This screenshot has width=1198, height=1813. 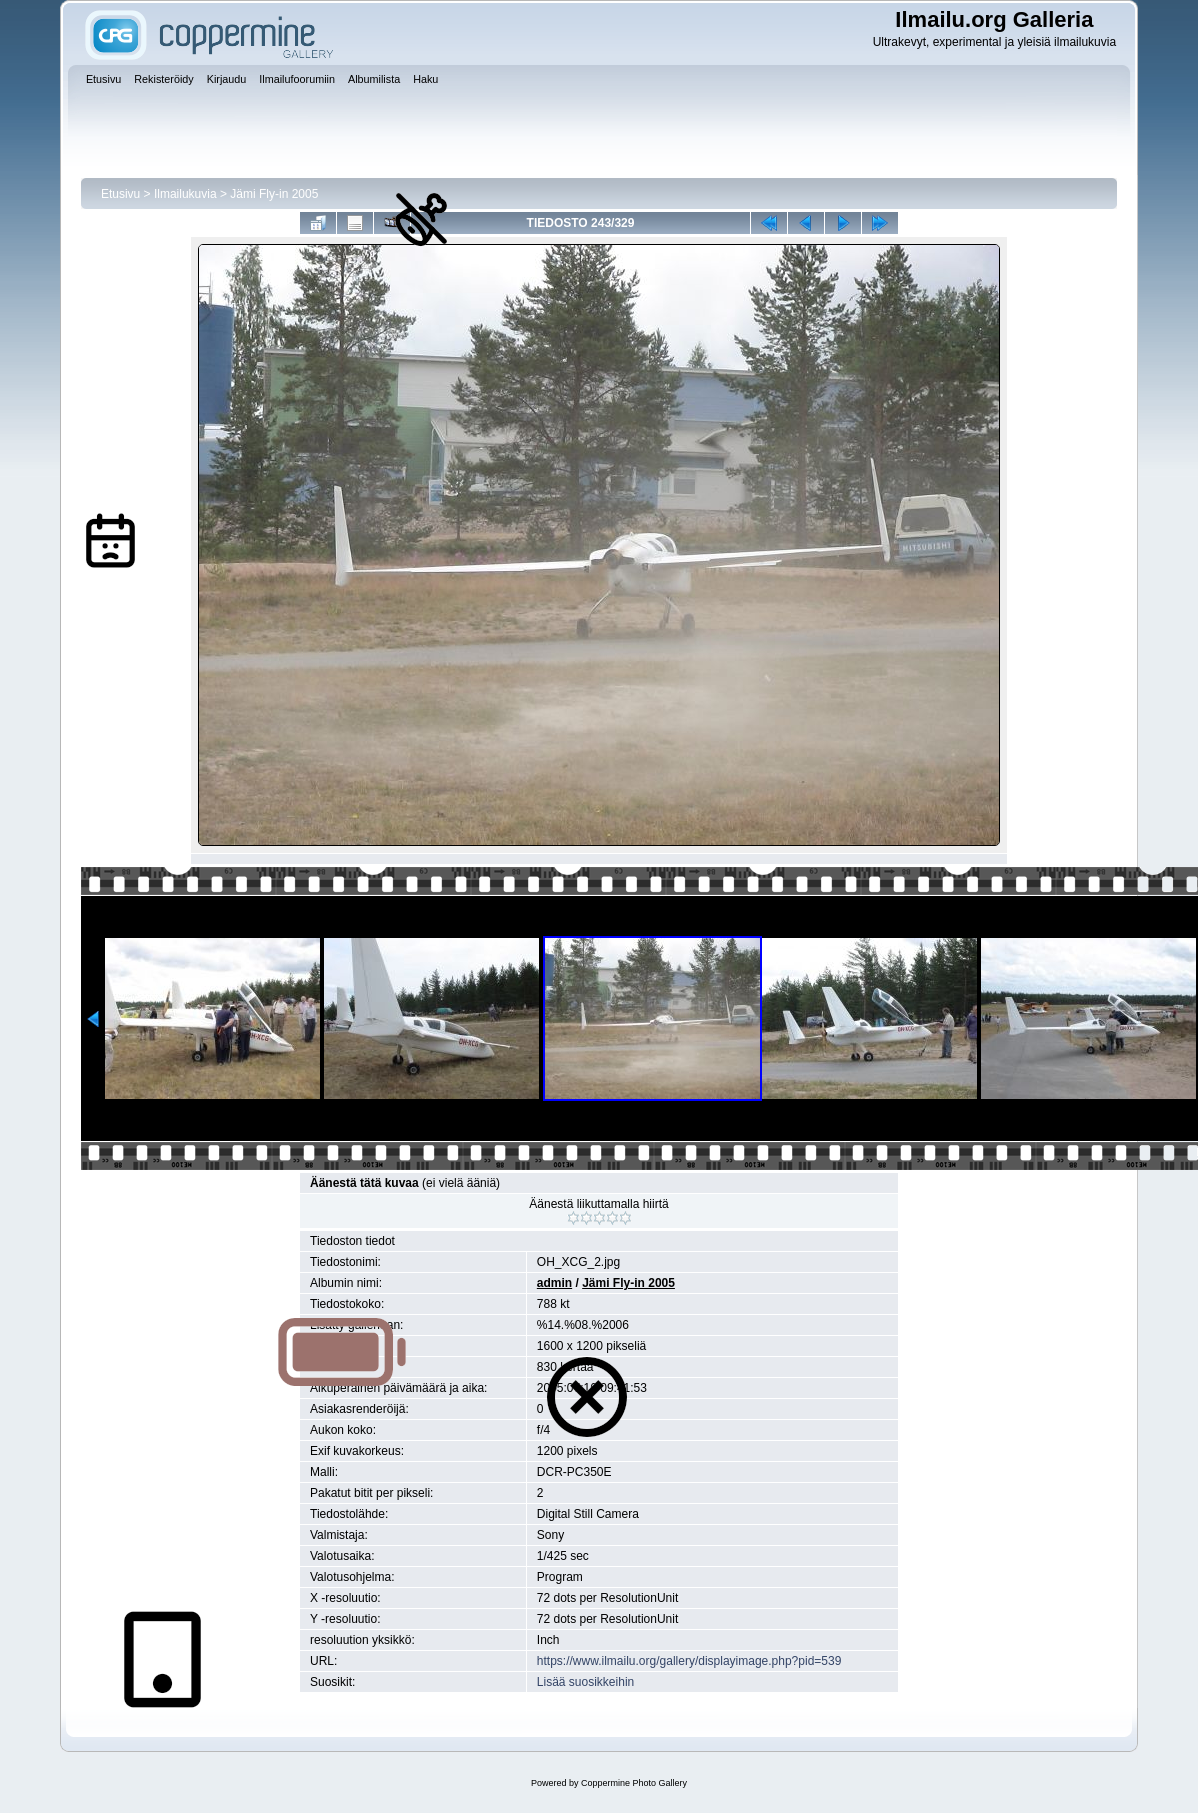 I want to click on close the current window or dialog, so click(x=587, y=1397).